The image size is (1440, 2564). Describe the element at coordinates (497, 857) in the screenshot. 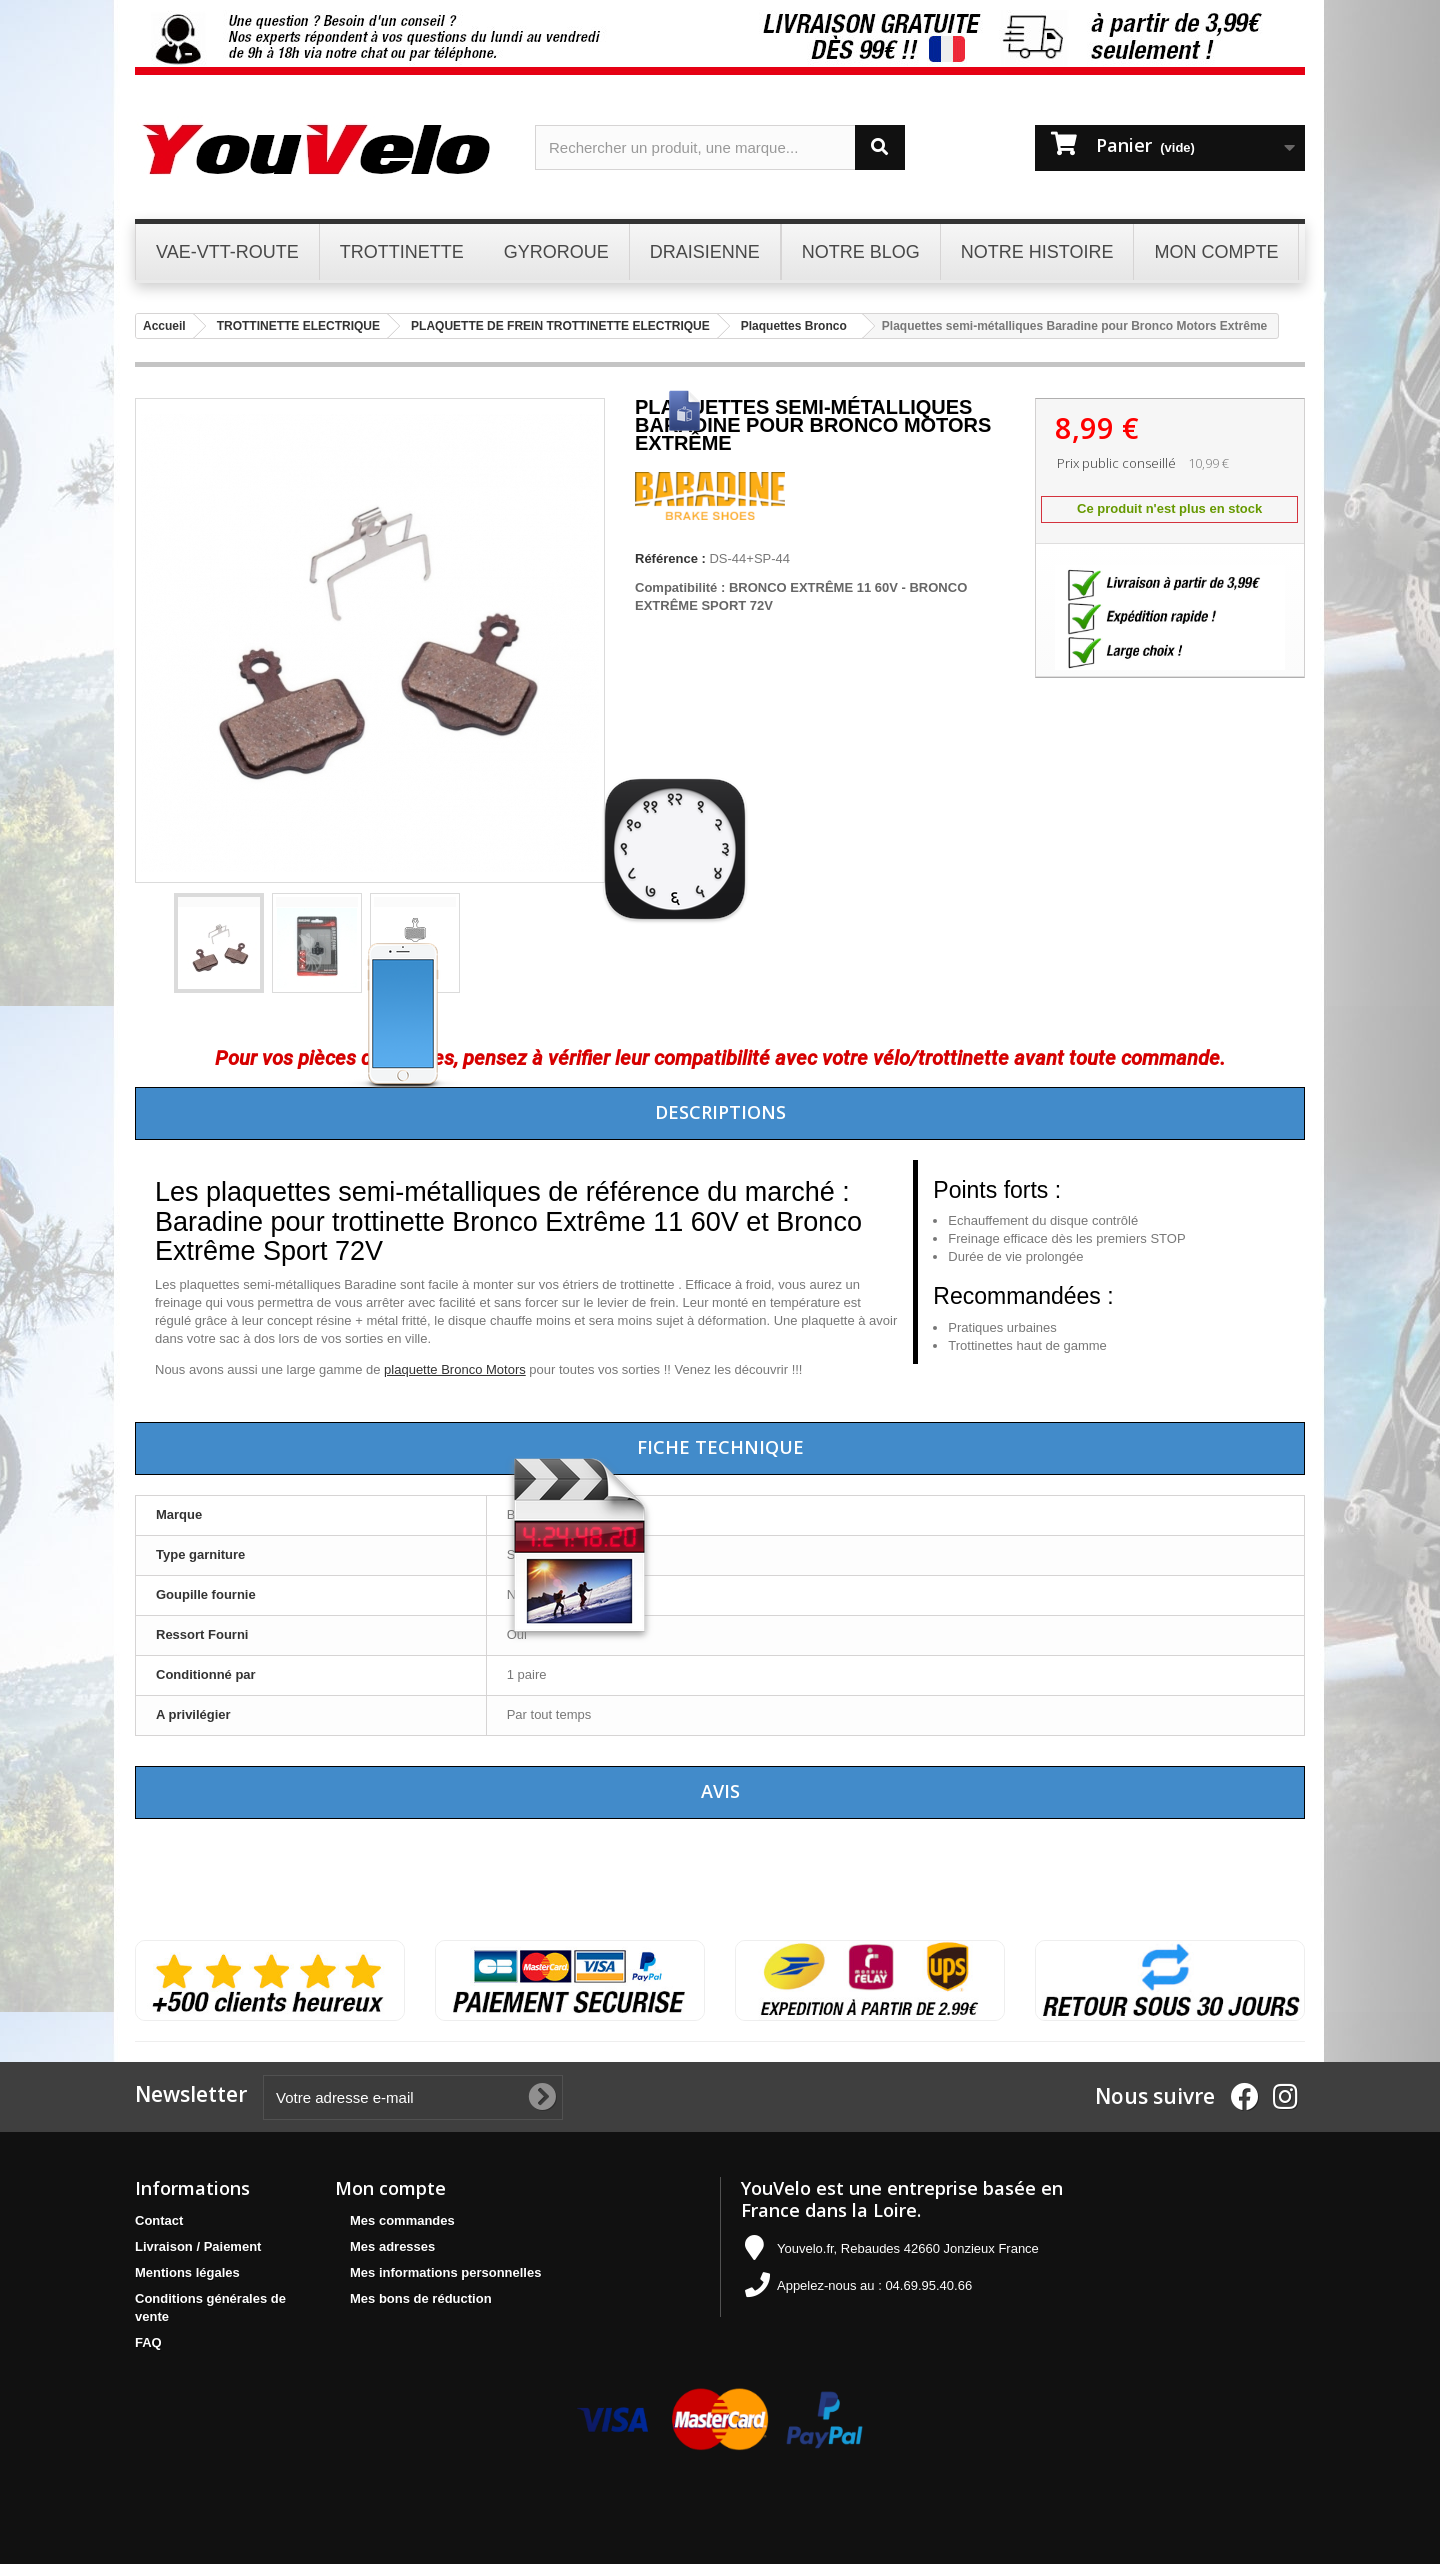

I see `access your music library` at that location.